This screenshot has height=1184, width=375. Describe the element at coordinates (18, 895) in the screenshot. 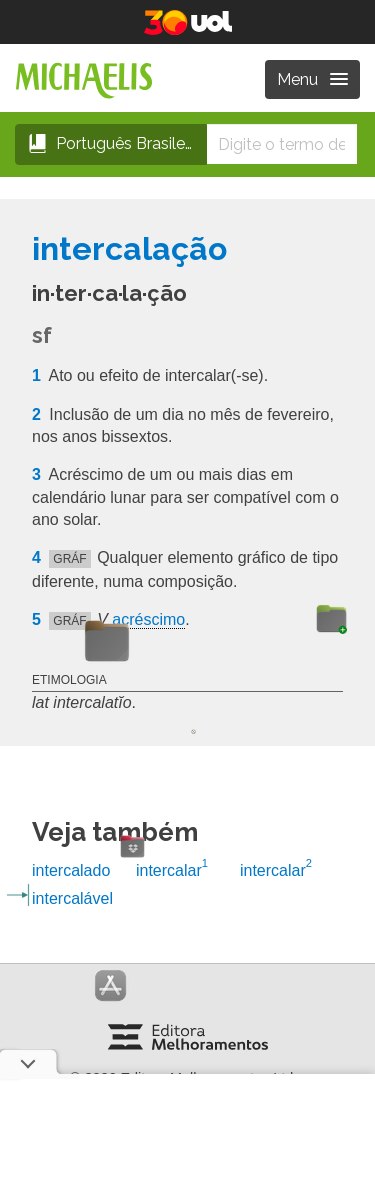

I see `go to the last item or page` at that location.